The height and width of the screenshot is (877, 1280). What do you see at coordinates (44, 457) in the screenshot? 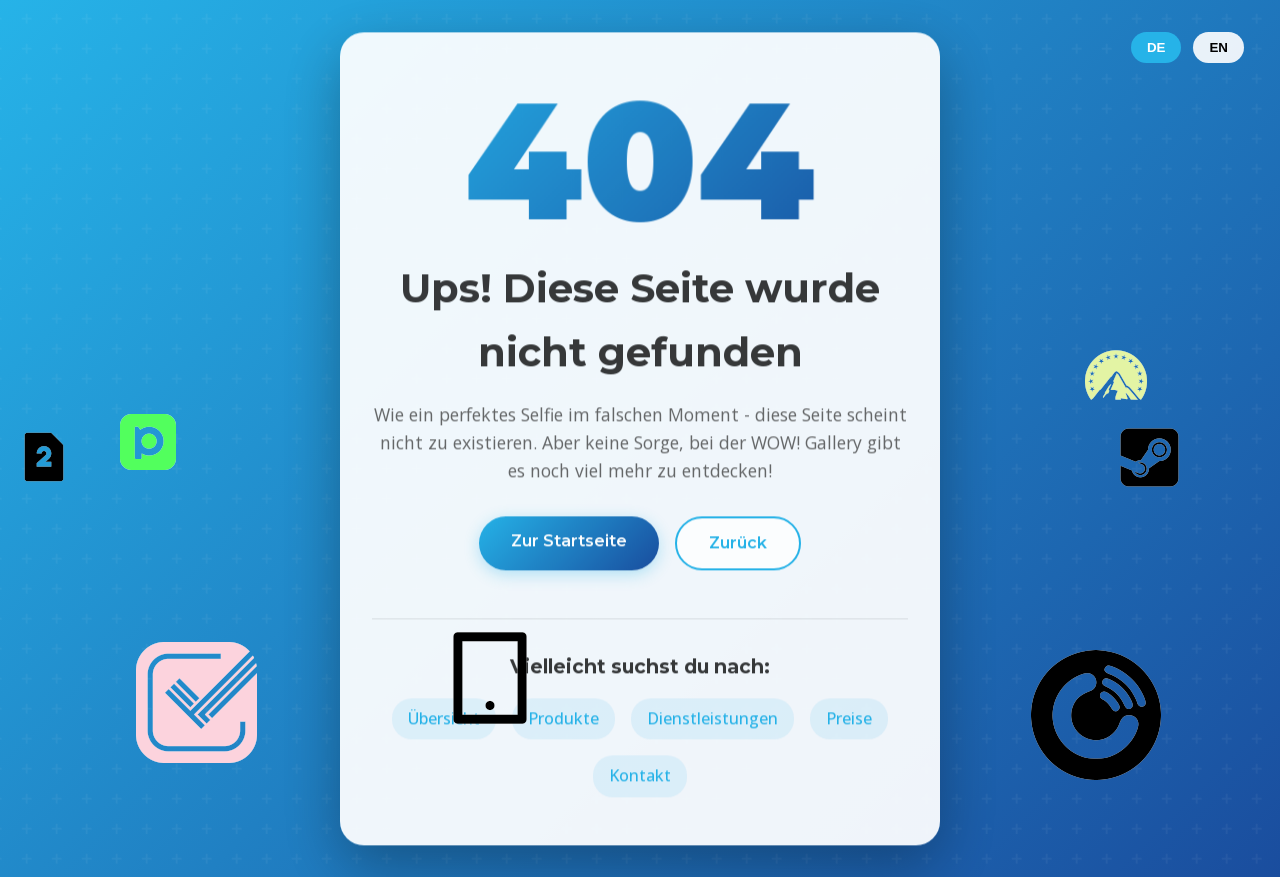
I see `indicates sim card slot 2 is active` at bounding box center [44, 457].